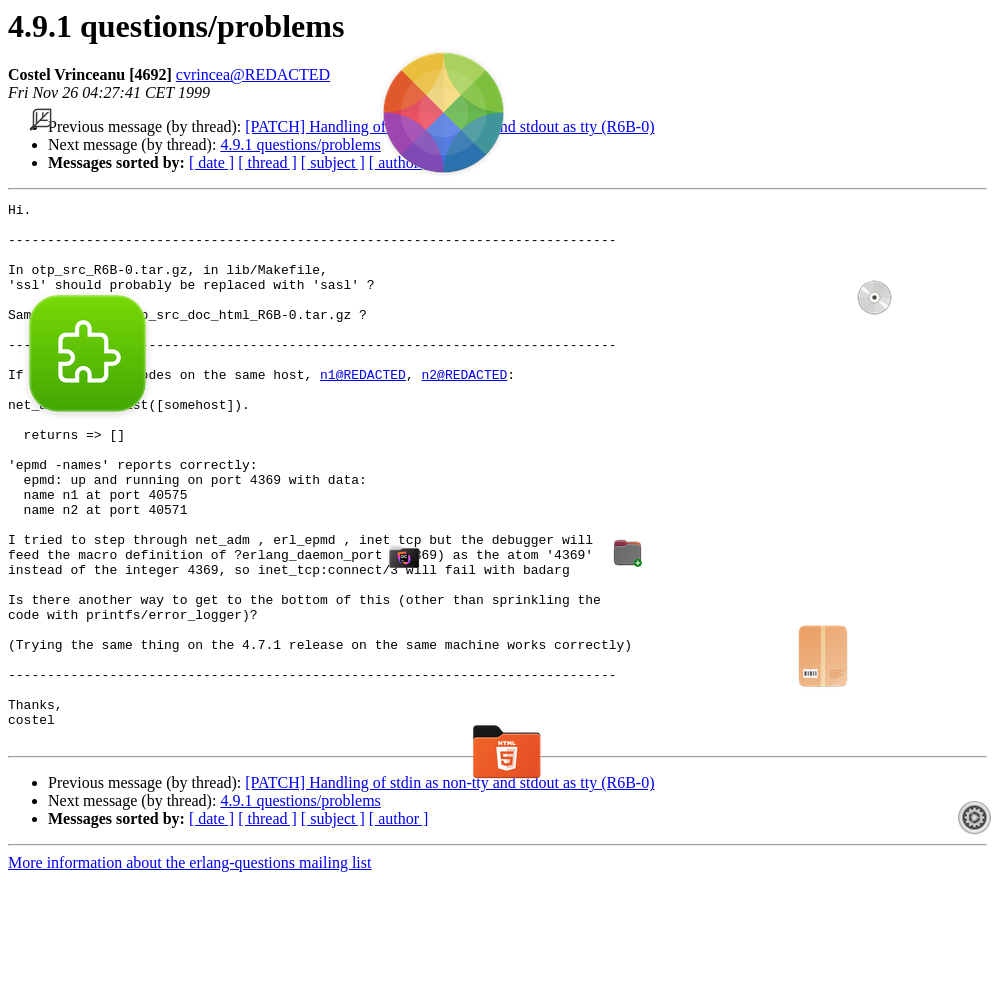 Image resolution: width=995 pixels, height=988 pixels. Describe the element at coordinates (443, 112) in the screenshot. I see `open color management settings` at that location.